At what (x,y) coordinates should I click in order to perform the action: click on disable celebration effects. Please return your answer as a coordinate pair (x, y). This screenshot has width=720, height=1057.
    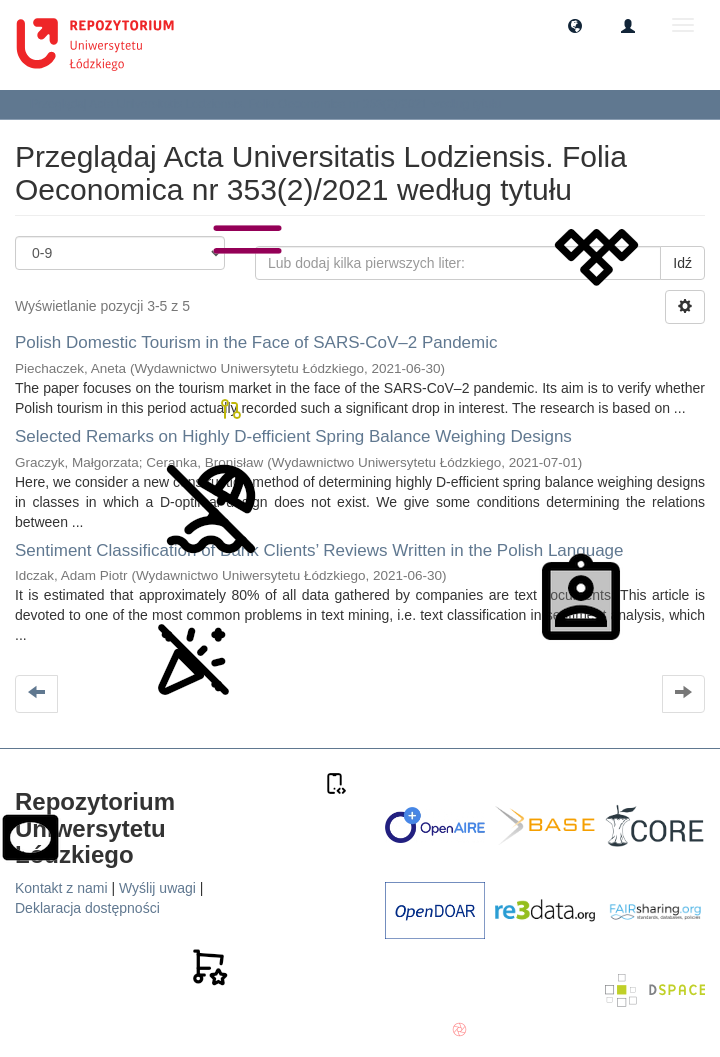
    Looking at the image, I should click on (193, 659).